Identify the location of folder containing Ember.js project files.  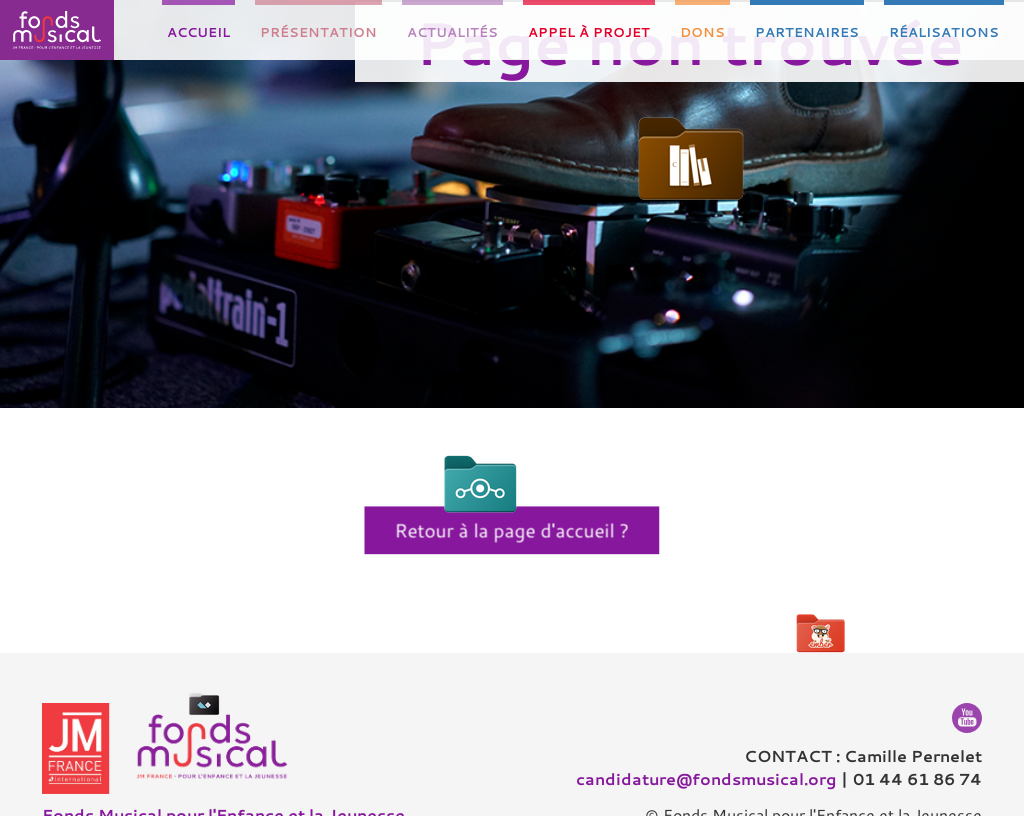
(820, 634).